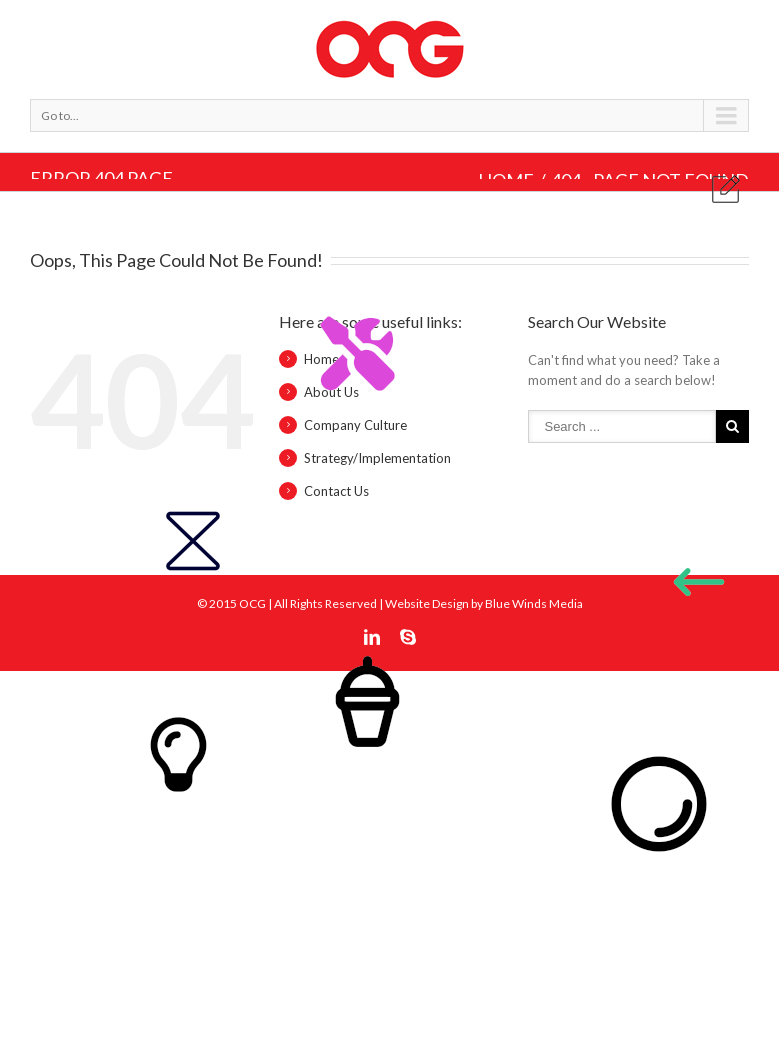 This screenshot has height=1045, width=779. I want to click on browse smoothie or milkshake options, so click(367, 701).